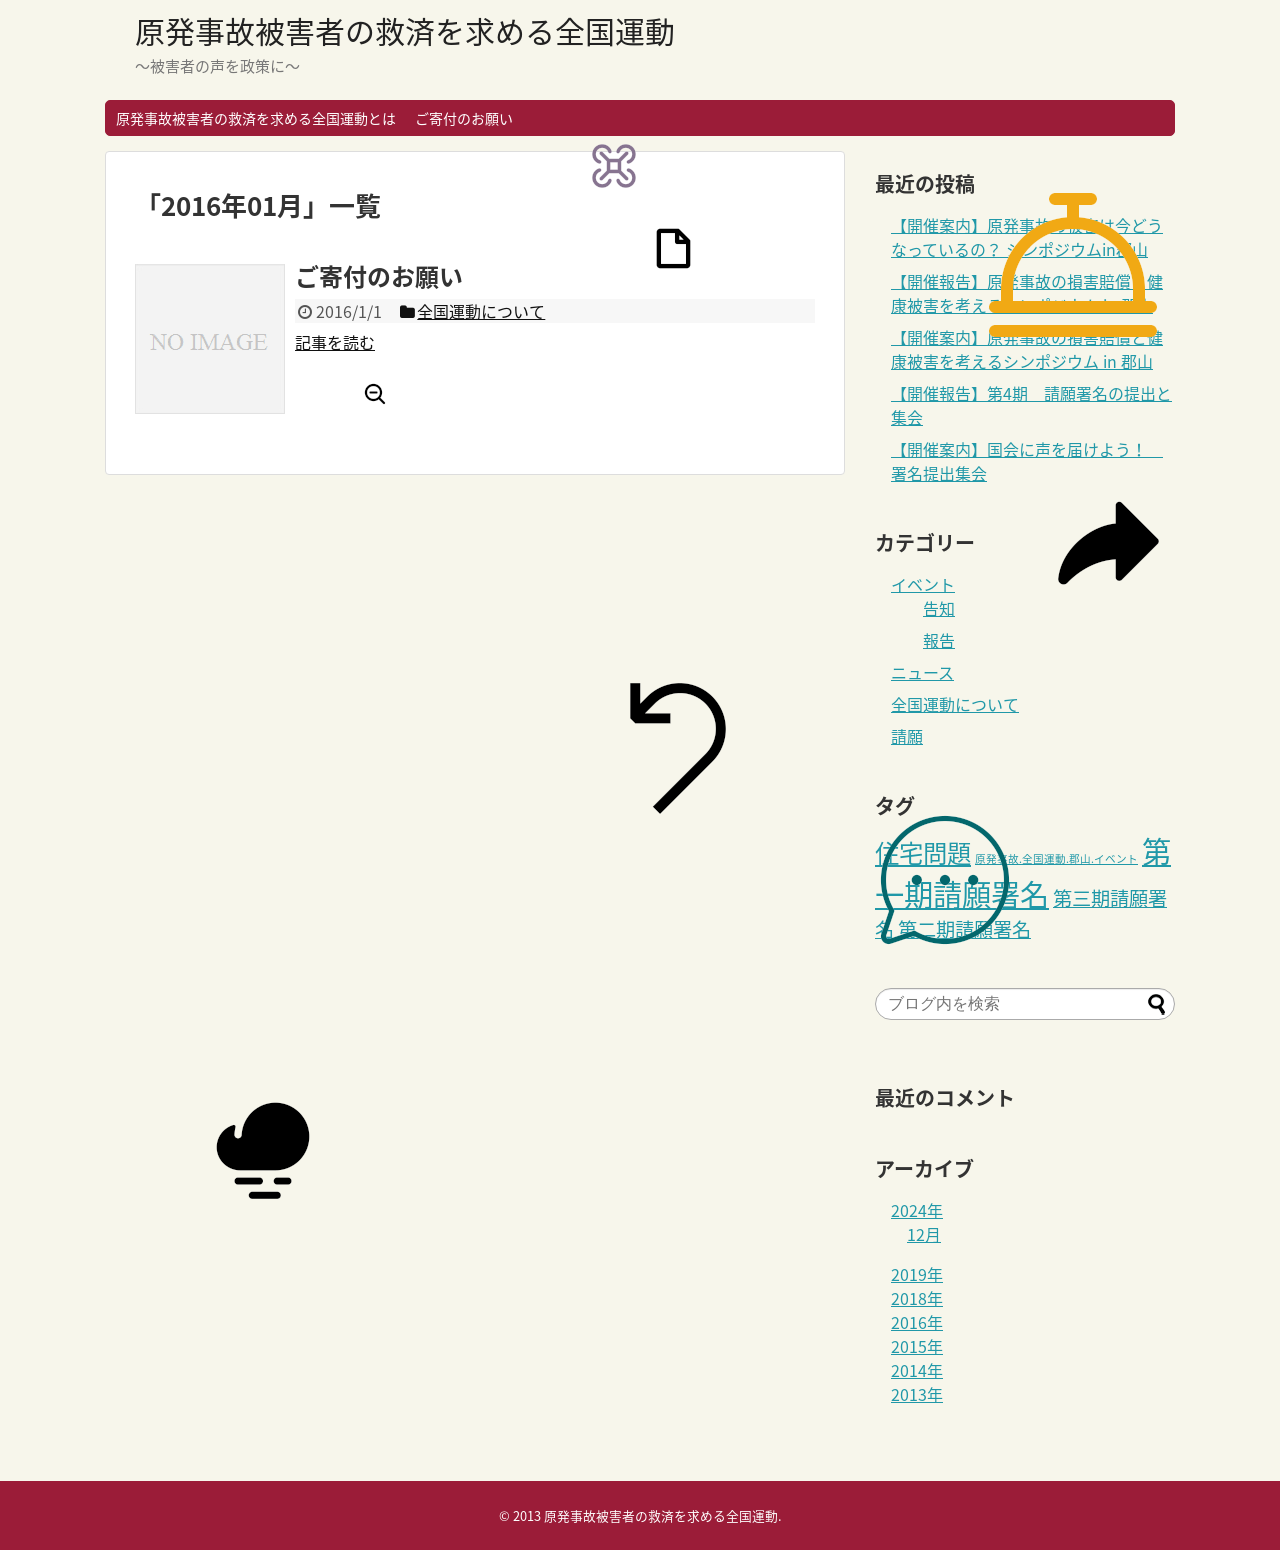  I want to click on indicates foggy weather conditions, so click(263, 1149).